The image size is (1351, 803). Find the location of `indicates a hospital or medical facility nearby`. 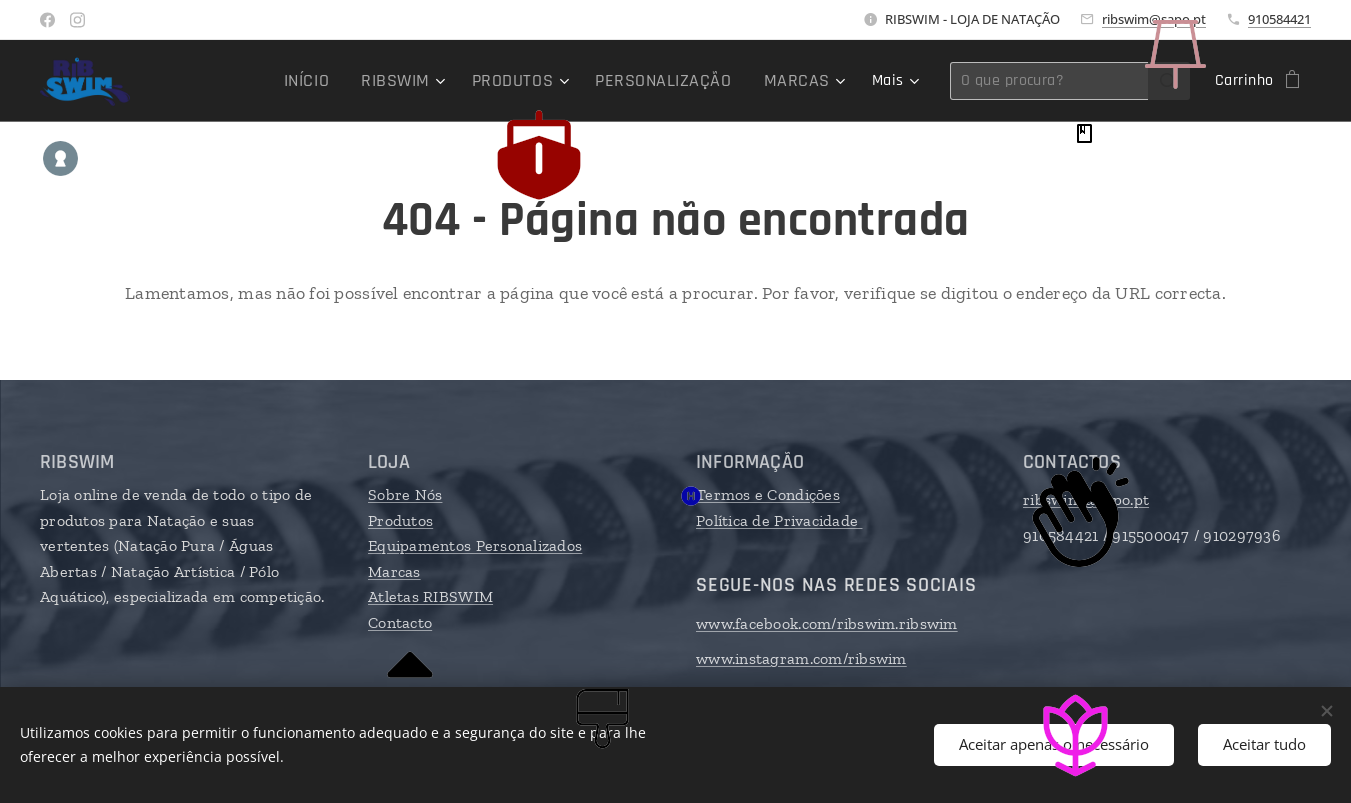

indicates a hospital or medical facility nearby is located at coordinates (691, 496).